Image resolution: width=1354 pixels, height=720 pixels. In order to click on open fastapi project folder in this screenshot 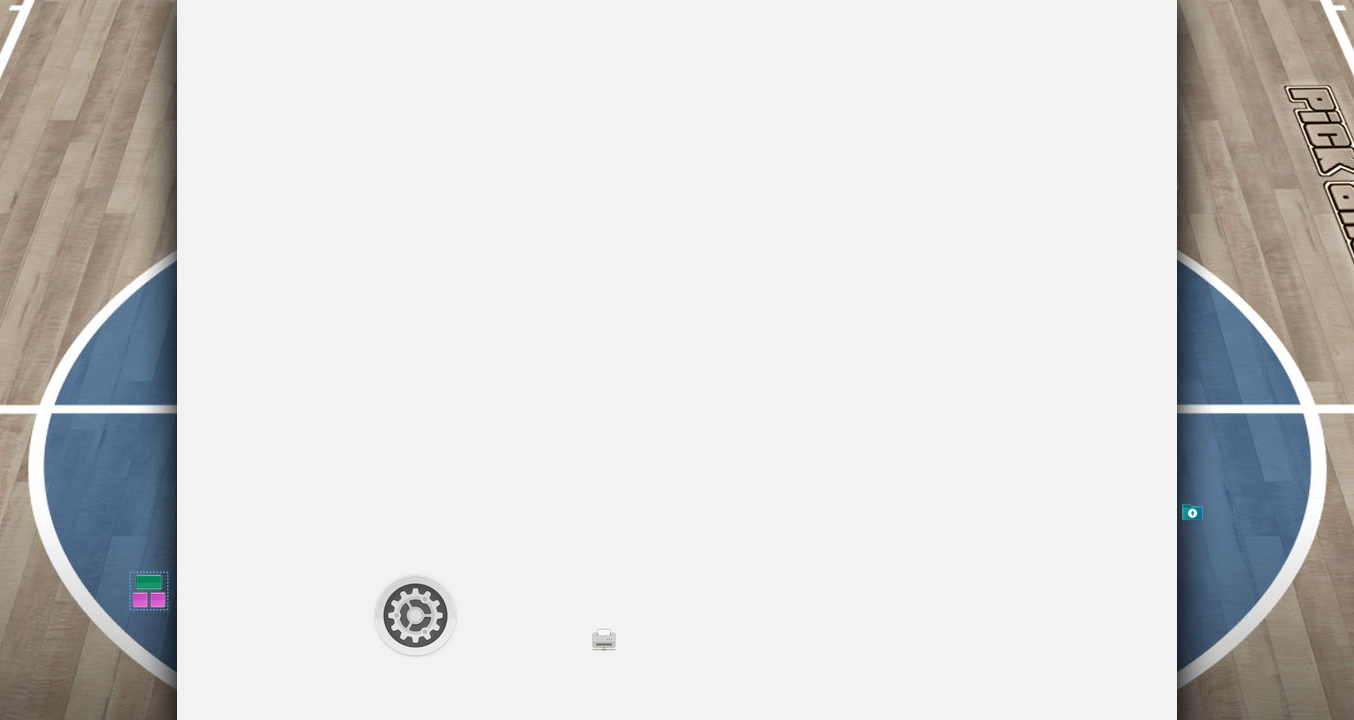, I will do `click(1192, 512)`.